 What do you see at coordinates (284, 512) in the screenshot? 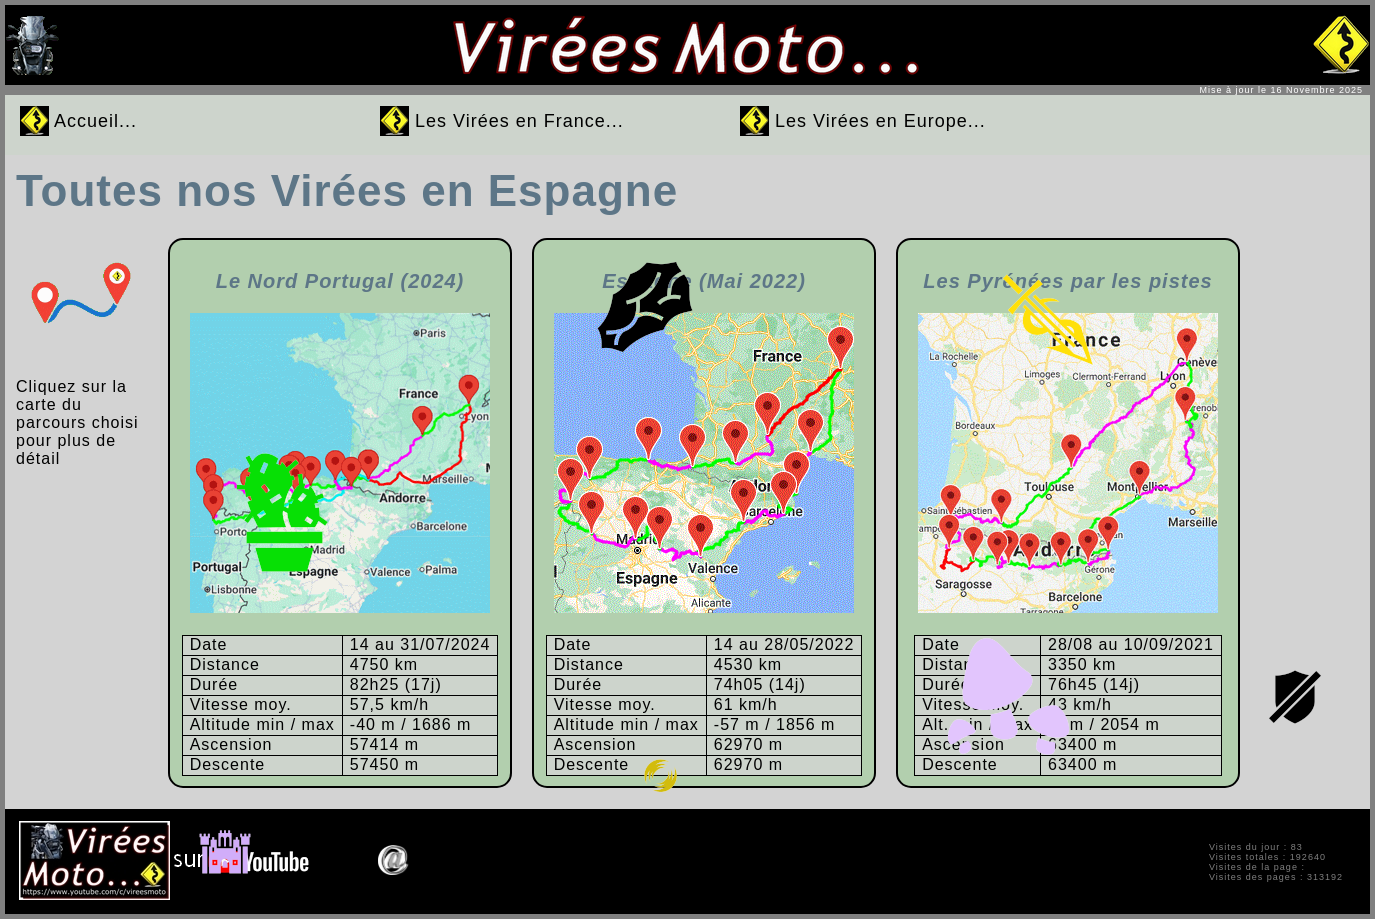
I see `decorative plant or garden category indicator` at bounding box center [284, 512].